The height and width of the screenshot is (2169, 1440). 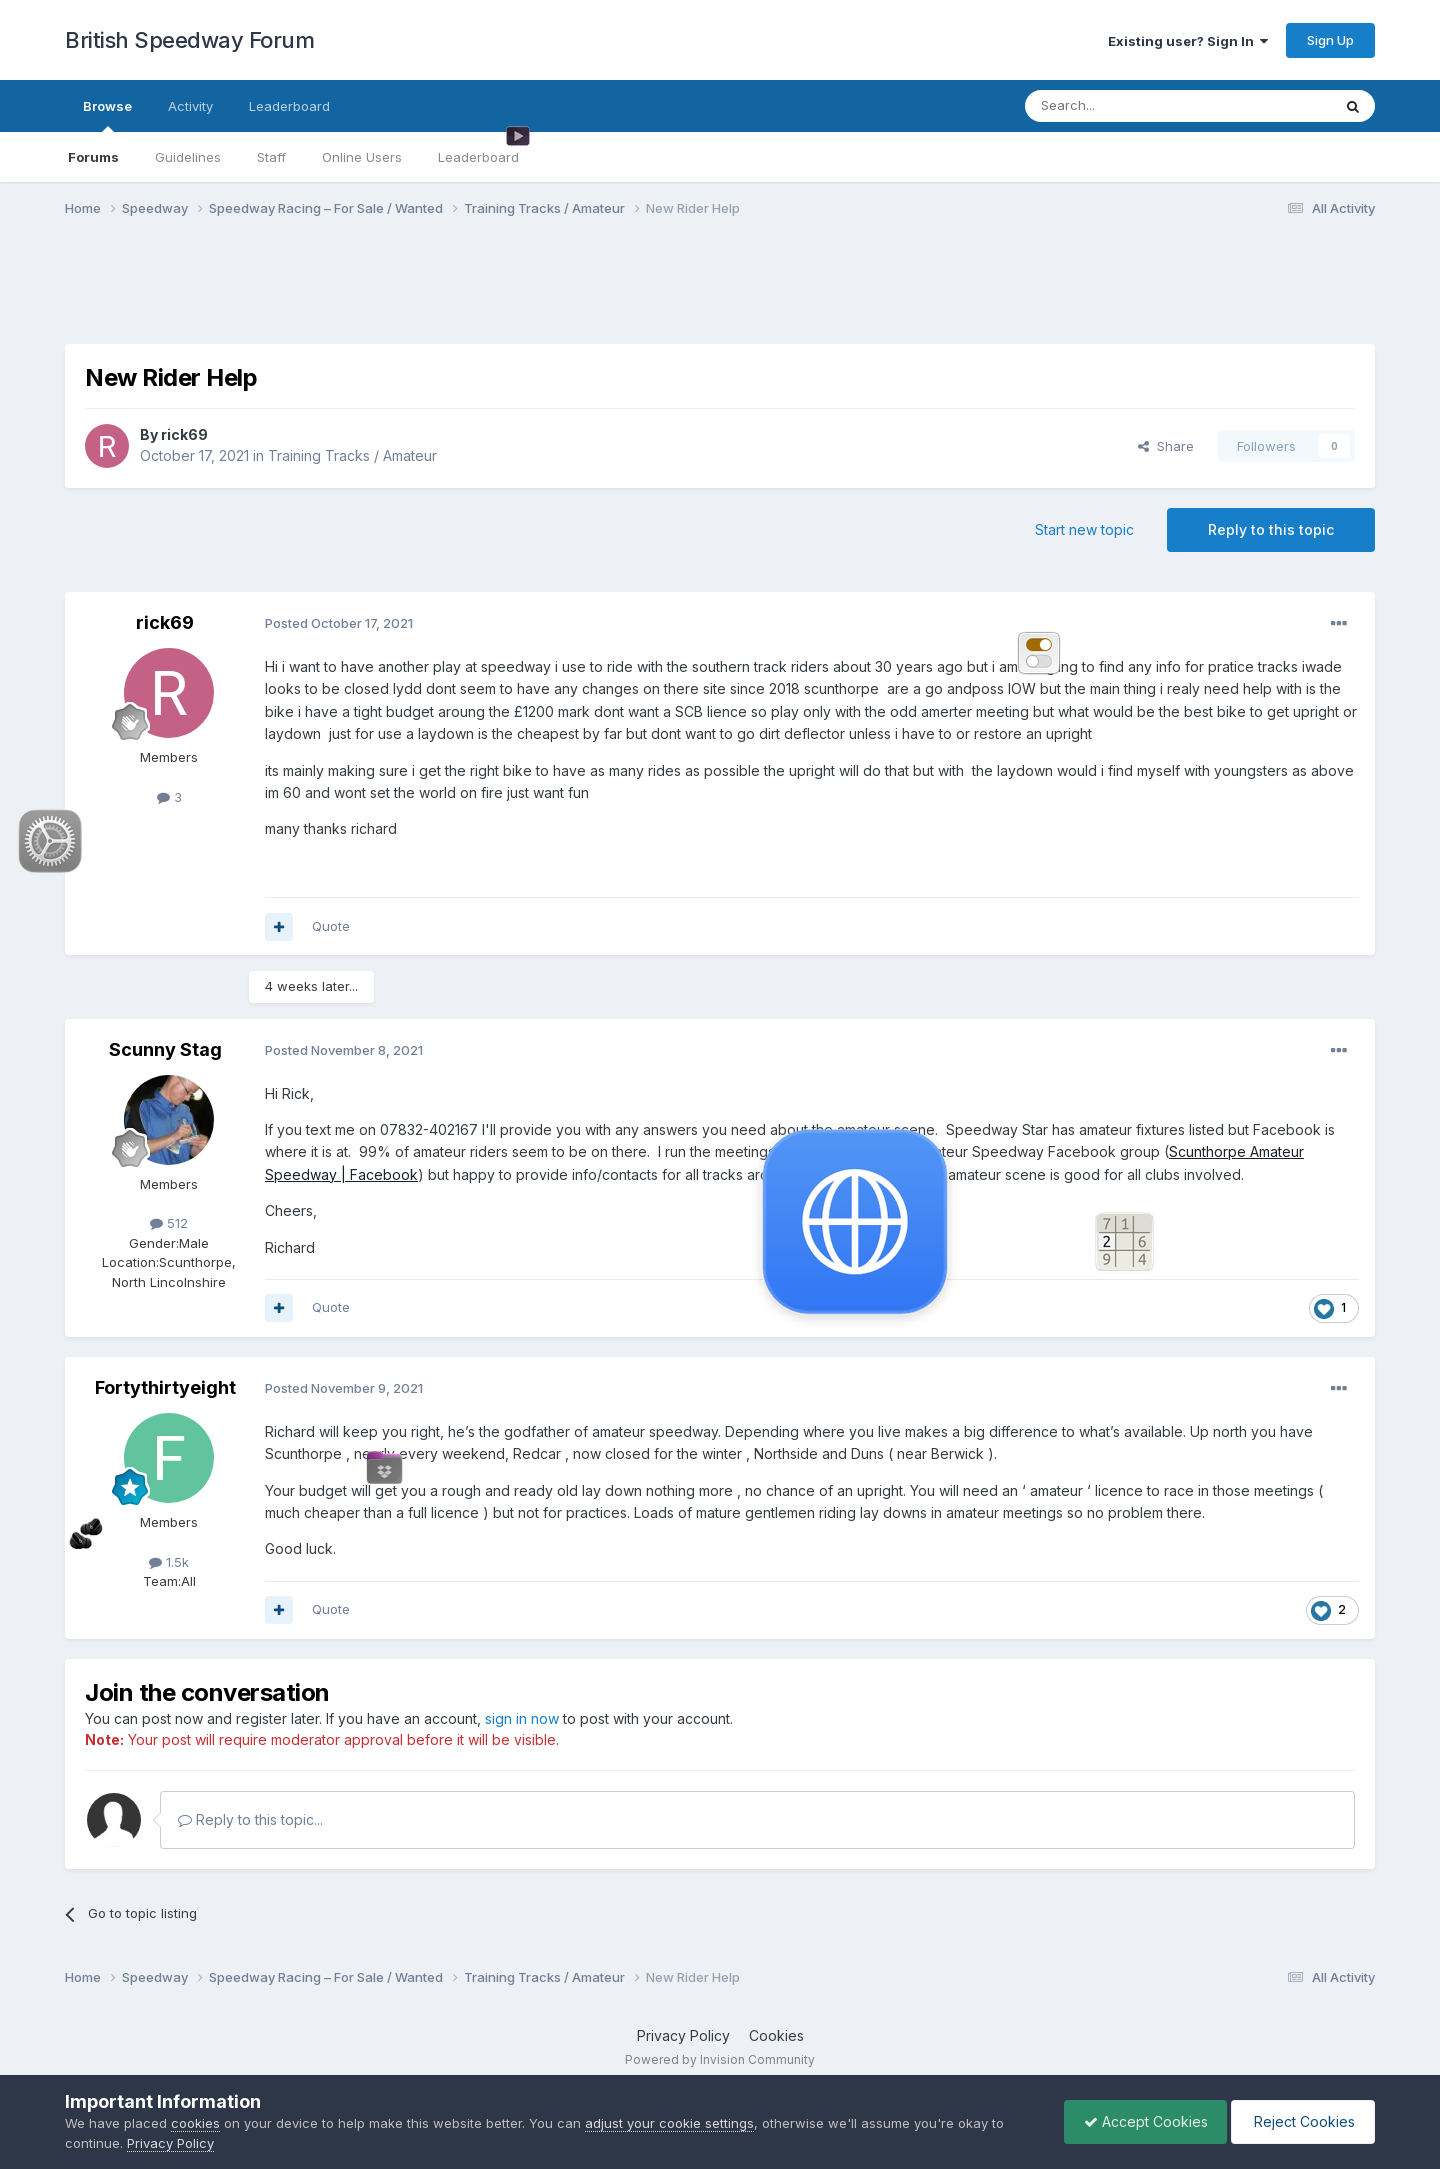 I want to click on open system settings, so click(x=50, y=841).